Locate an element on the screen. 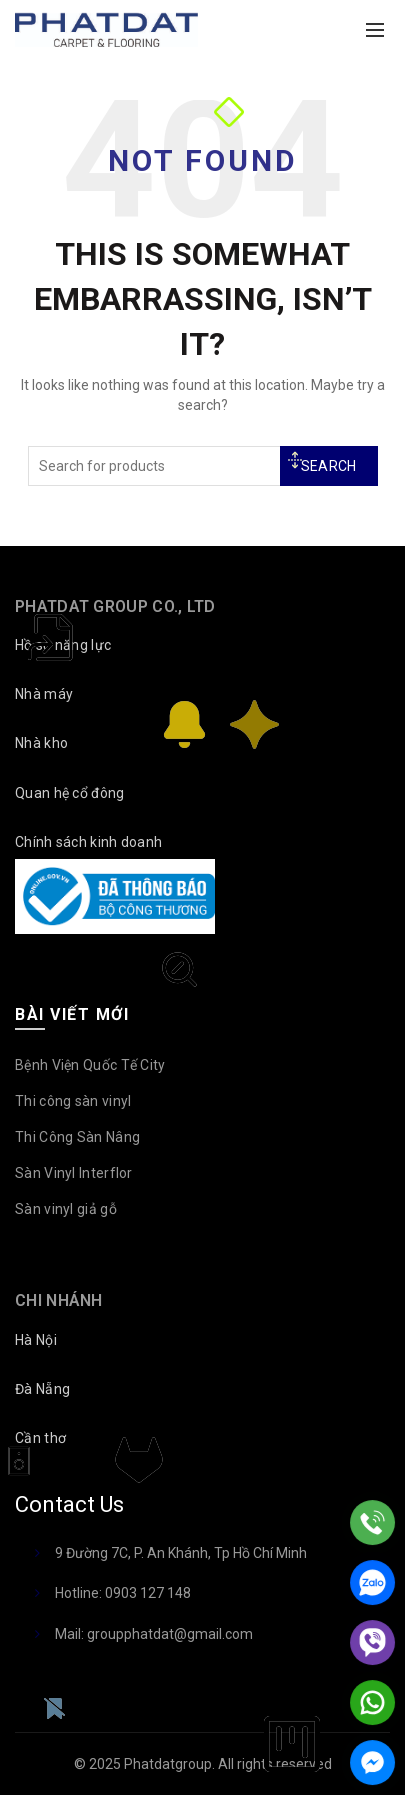 The height and width of the screenshot is (1795, 405). open a linked or referenced file is located at coordinates (53, 637).